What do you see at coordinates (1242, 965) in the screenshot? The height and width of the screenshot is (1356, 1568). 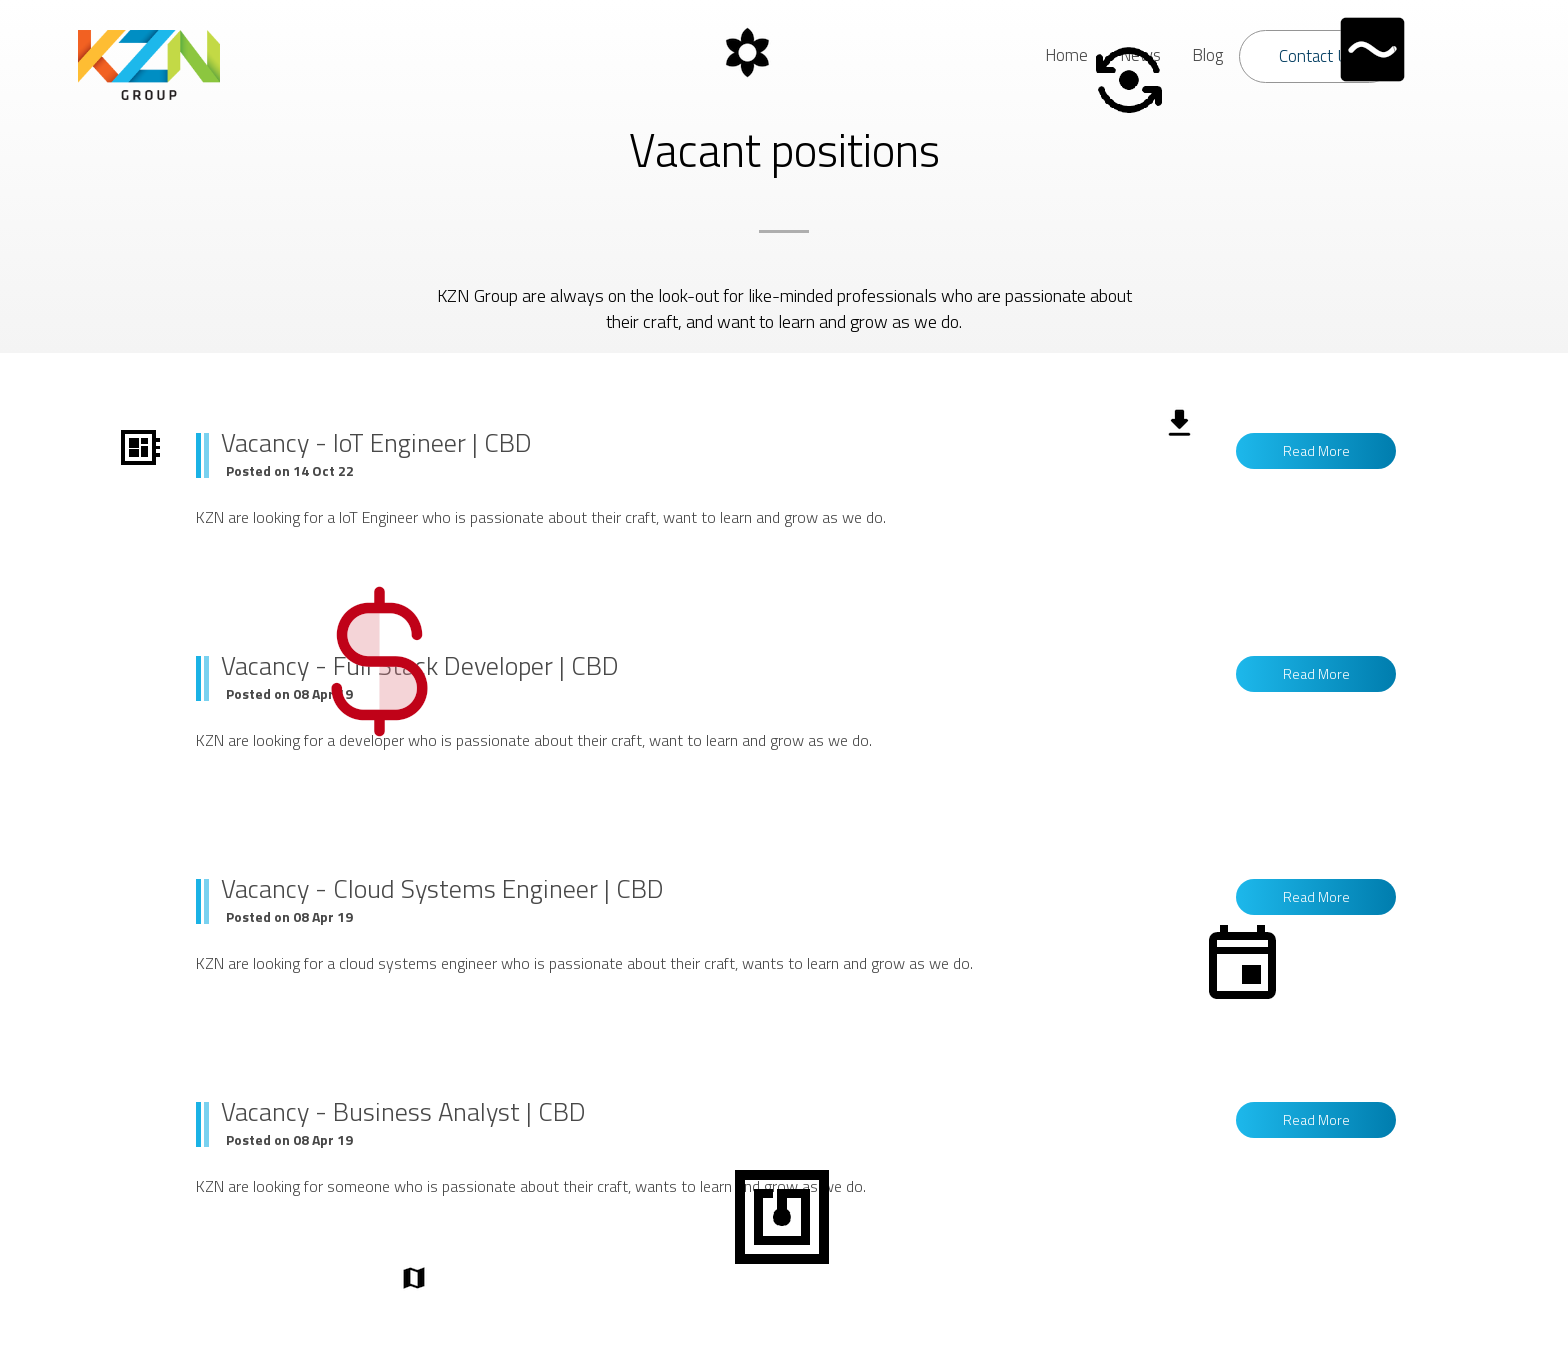 I see `add a calendar event` at bounding box center [1242, 965].